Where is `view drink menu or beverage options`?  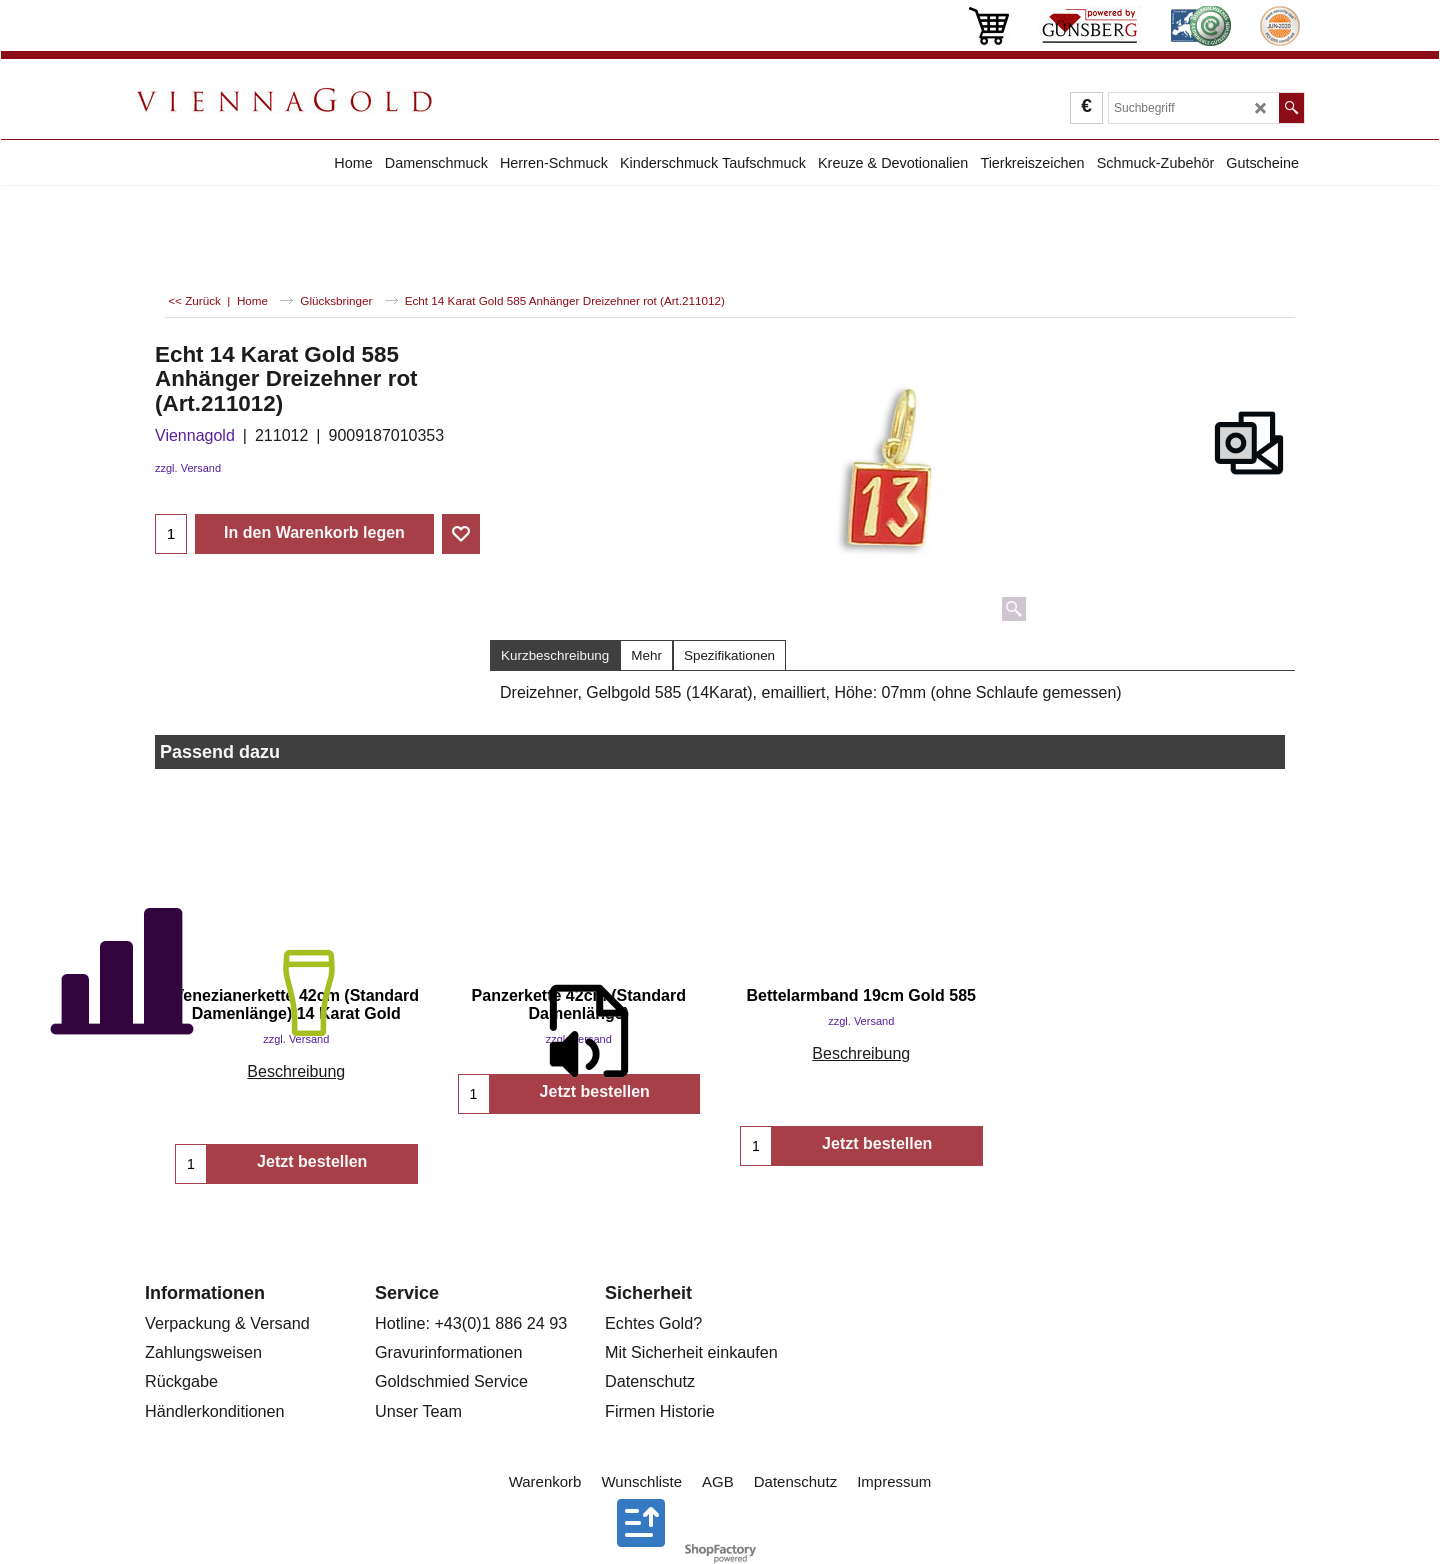
view drink menu or beverage options is located at coordinates (309, 993).